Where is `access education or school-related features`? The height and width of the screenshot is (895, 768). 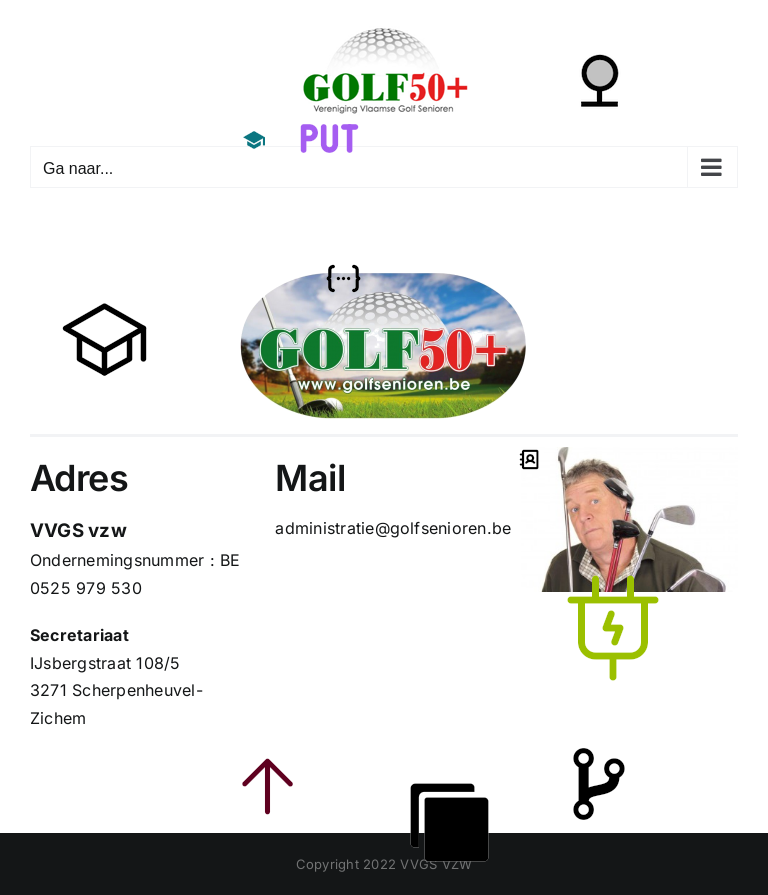 access education or school-related features is located at coordinates (254, 140).